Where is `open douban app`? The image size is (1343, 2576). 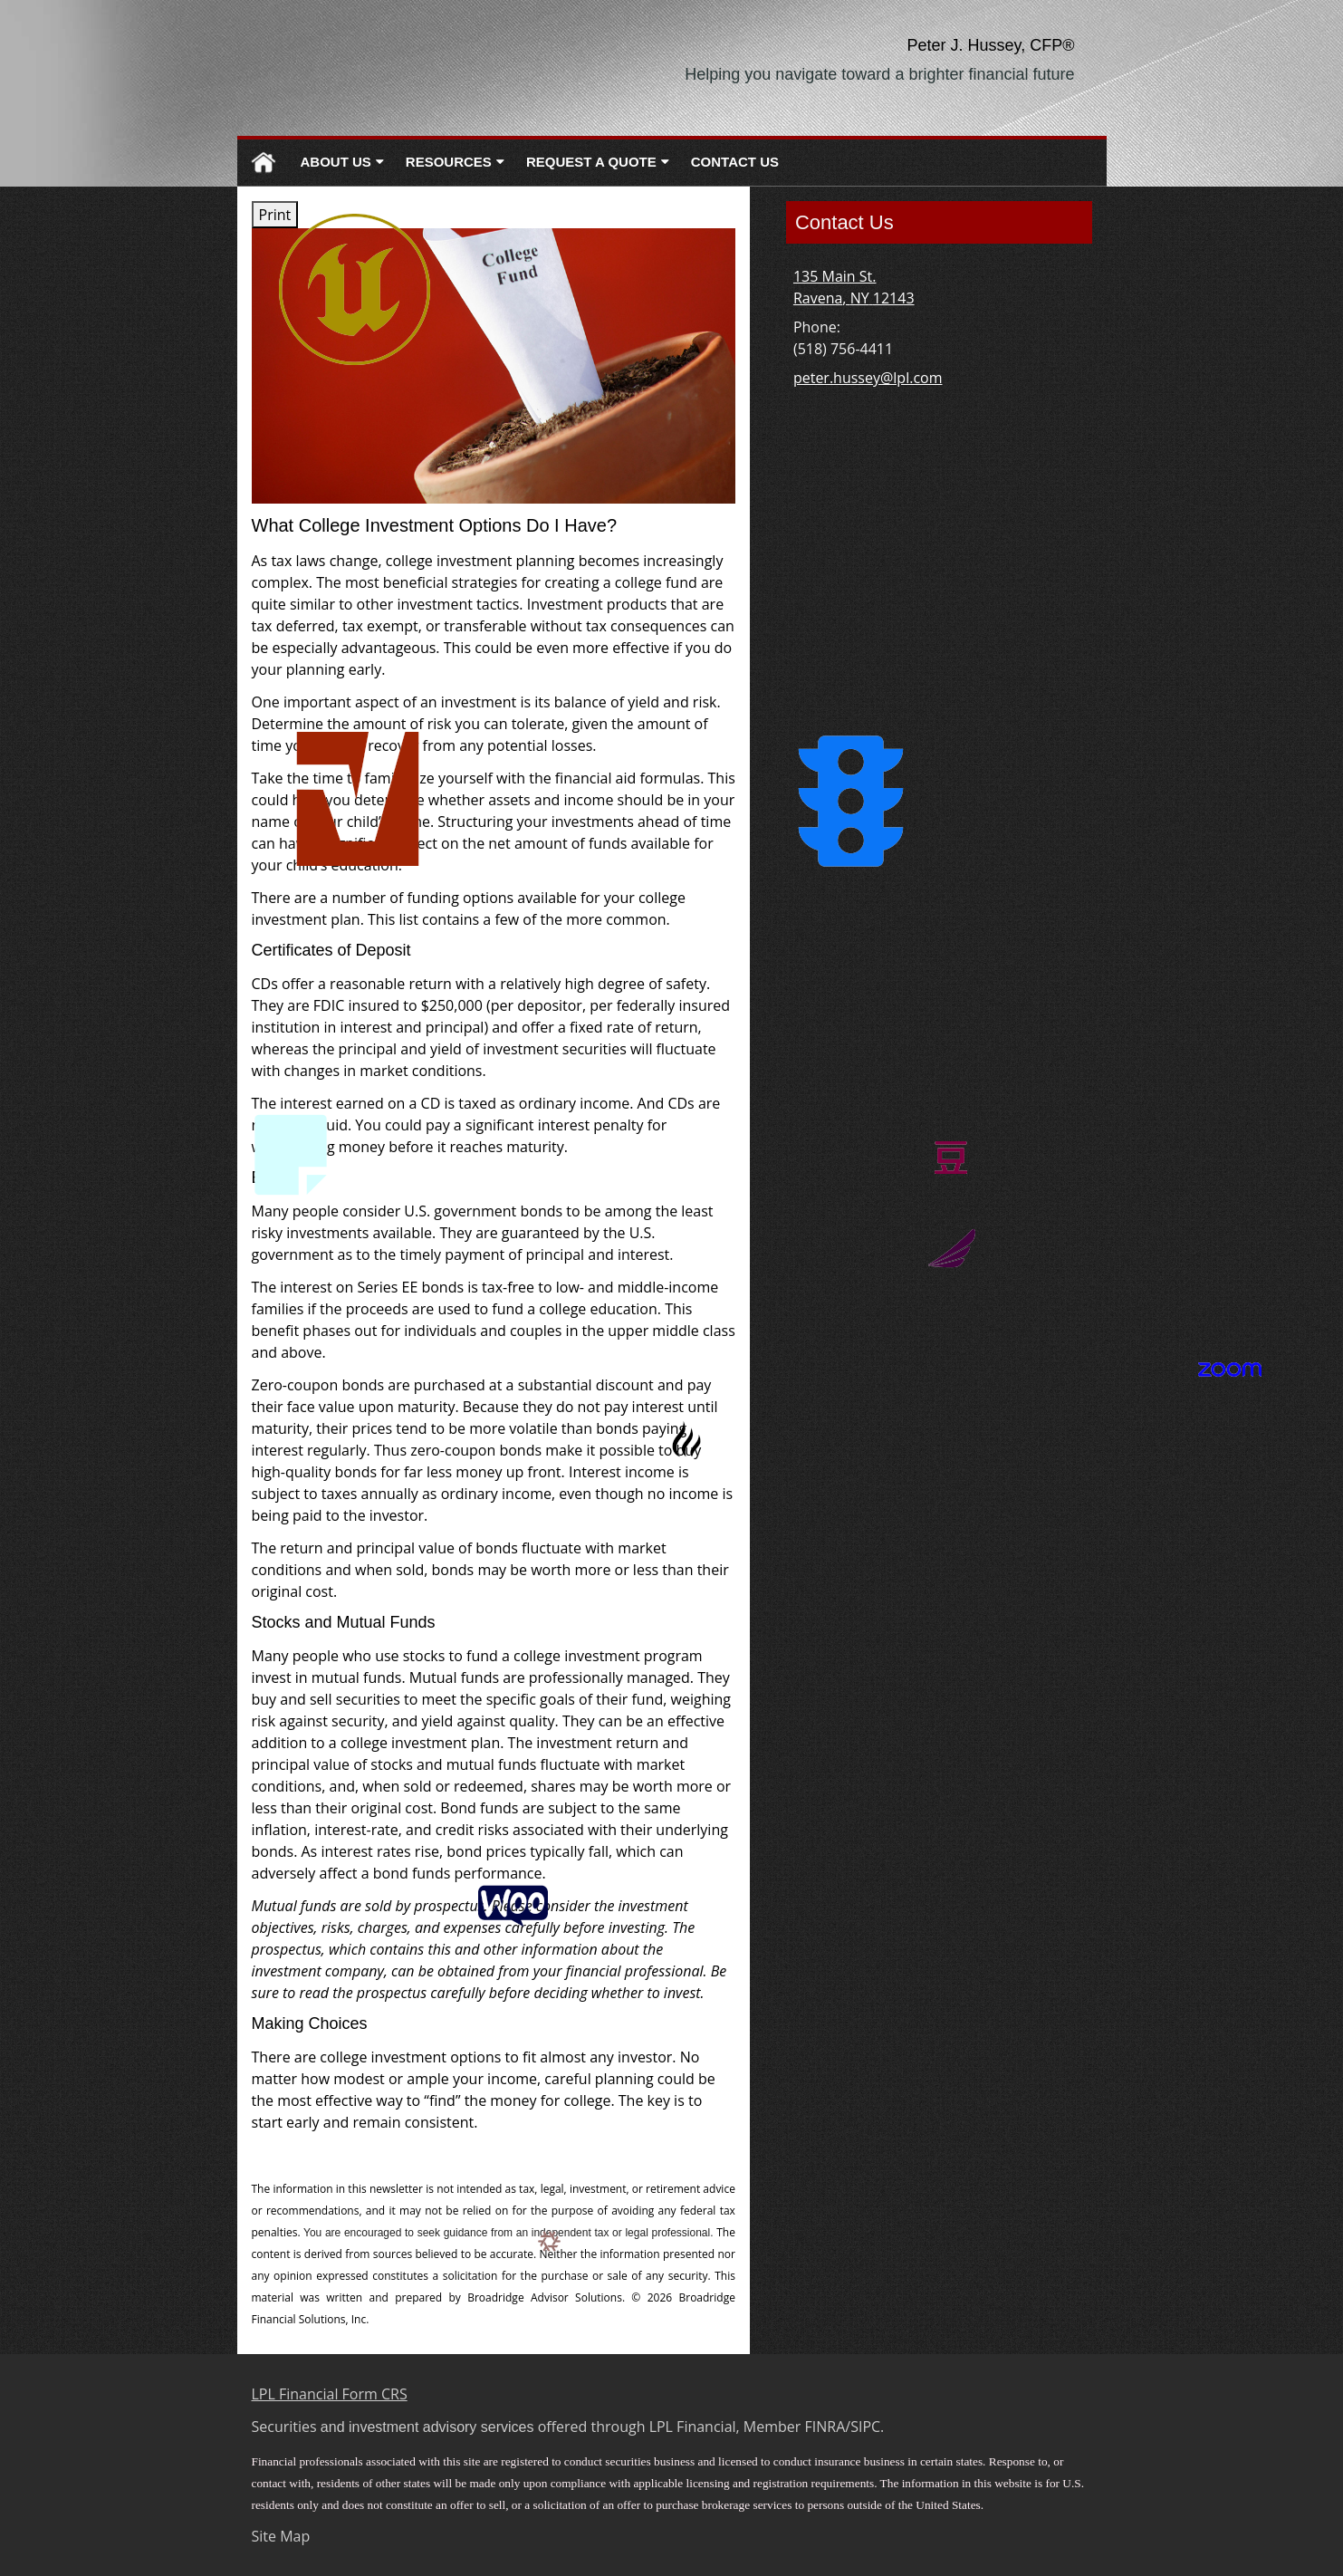 open douban app is located at coordinates (951, 1158).